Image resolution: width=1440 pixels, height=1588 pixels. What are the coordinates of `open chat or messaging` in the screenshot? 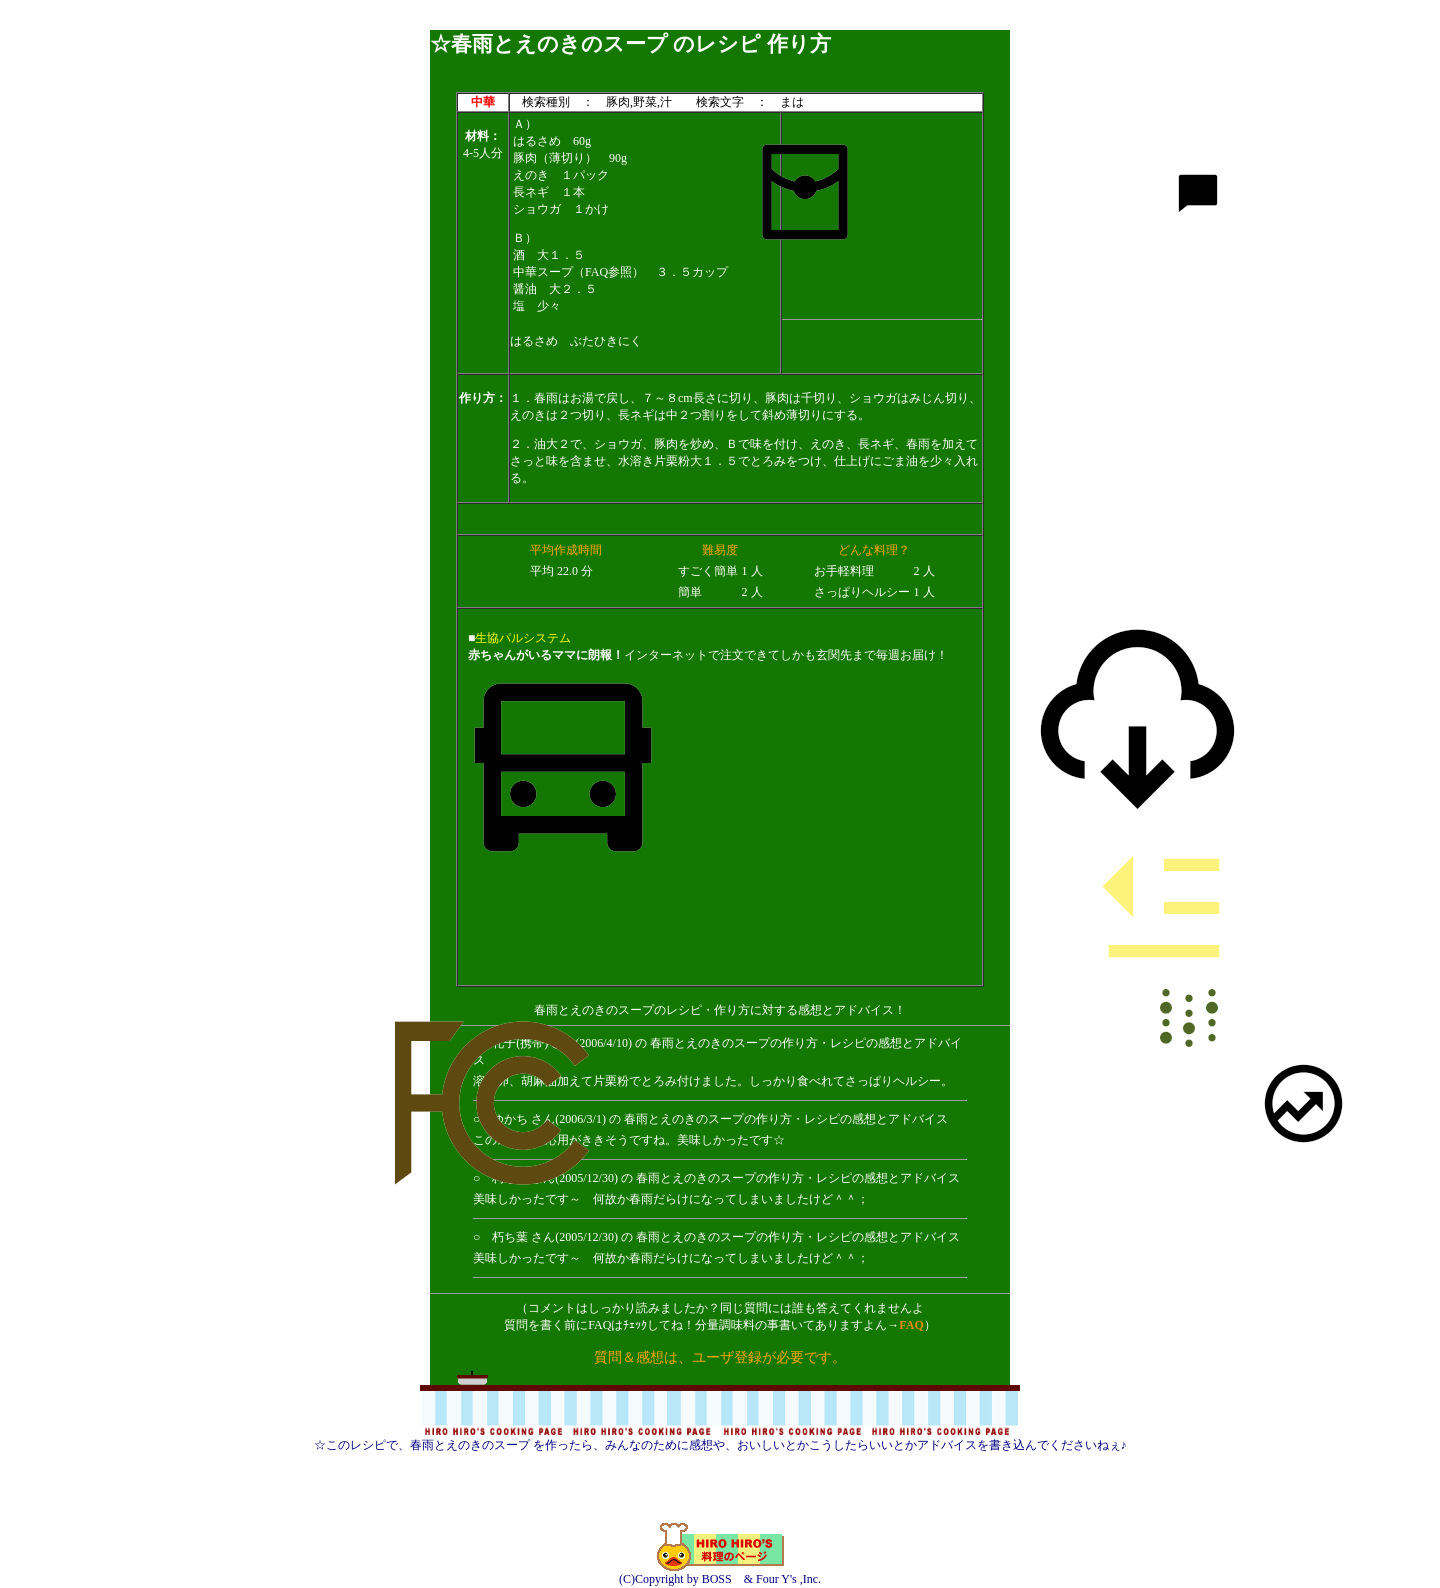 It's located at (1198, 192).